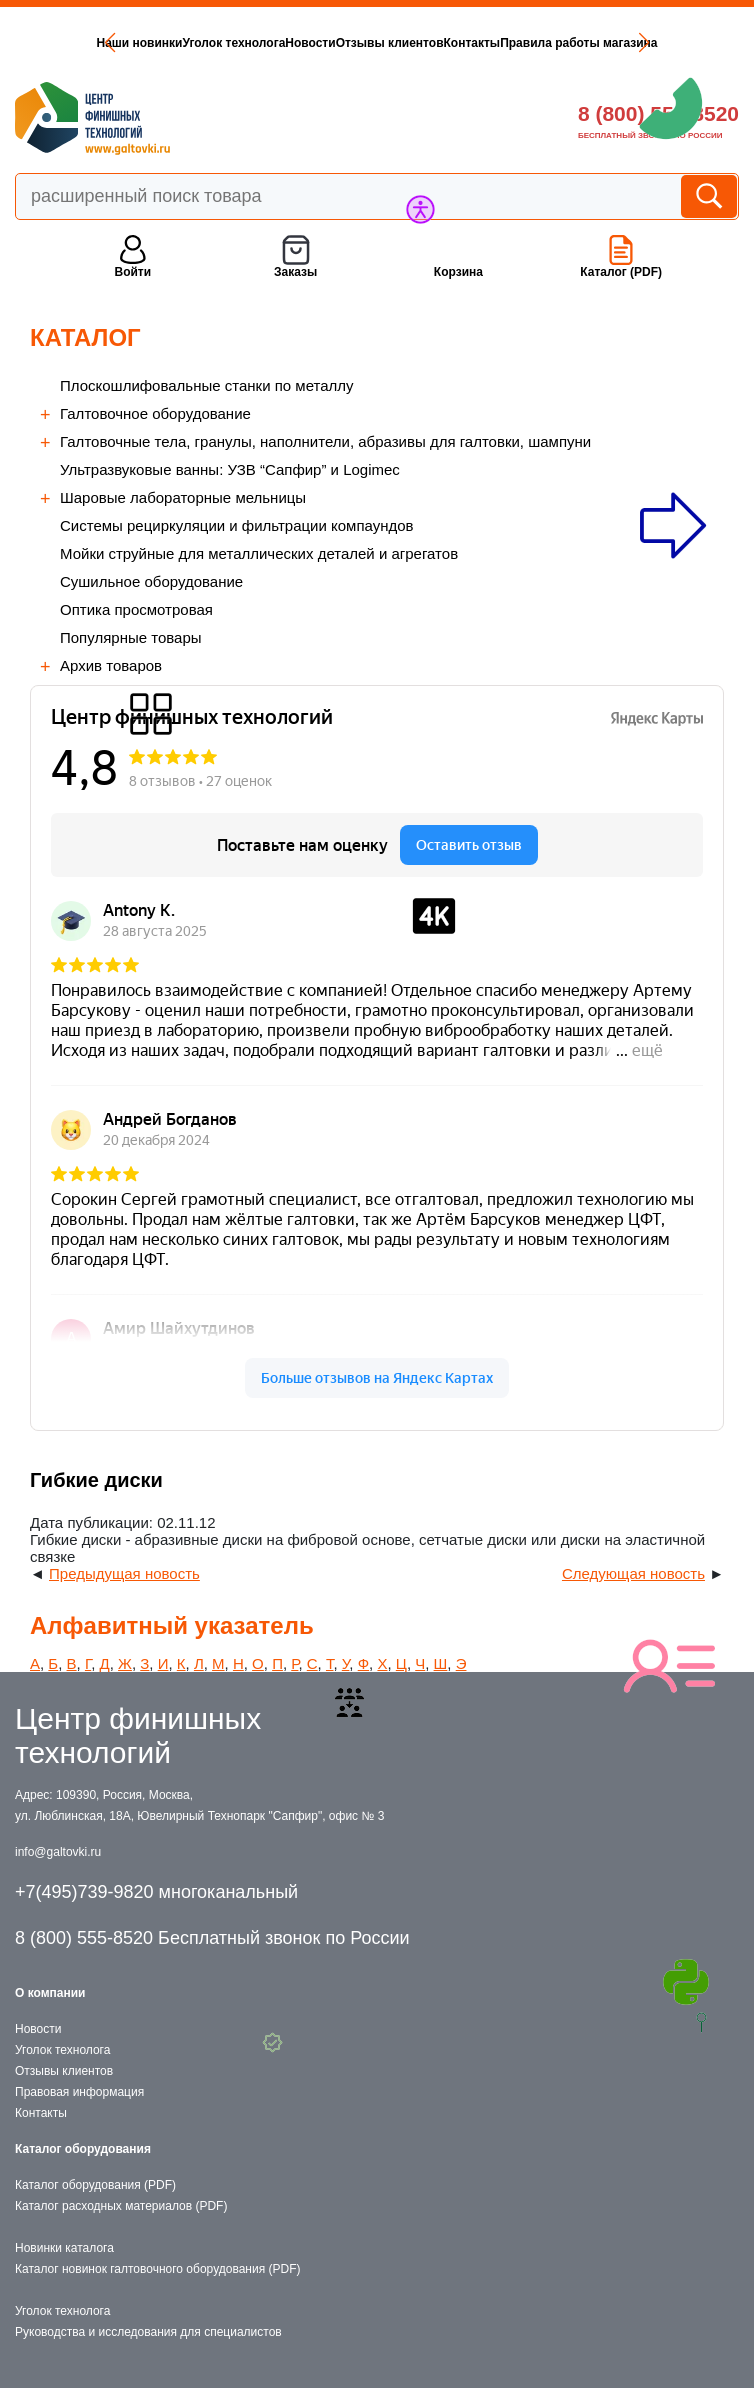  What do you see at coordinates (670, 525) in the screenshot?
I see `go to next item or step` at bounding box center [670, 525].